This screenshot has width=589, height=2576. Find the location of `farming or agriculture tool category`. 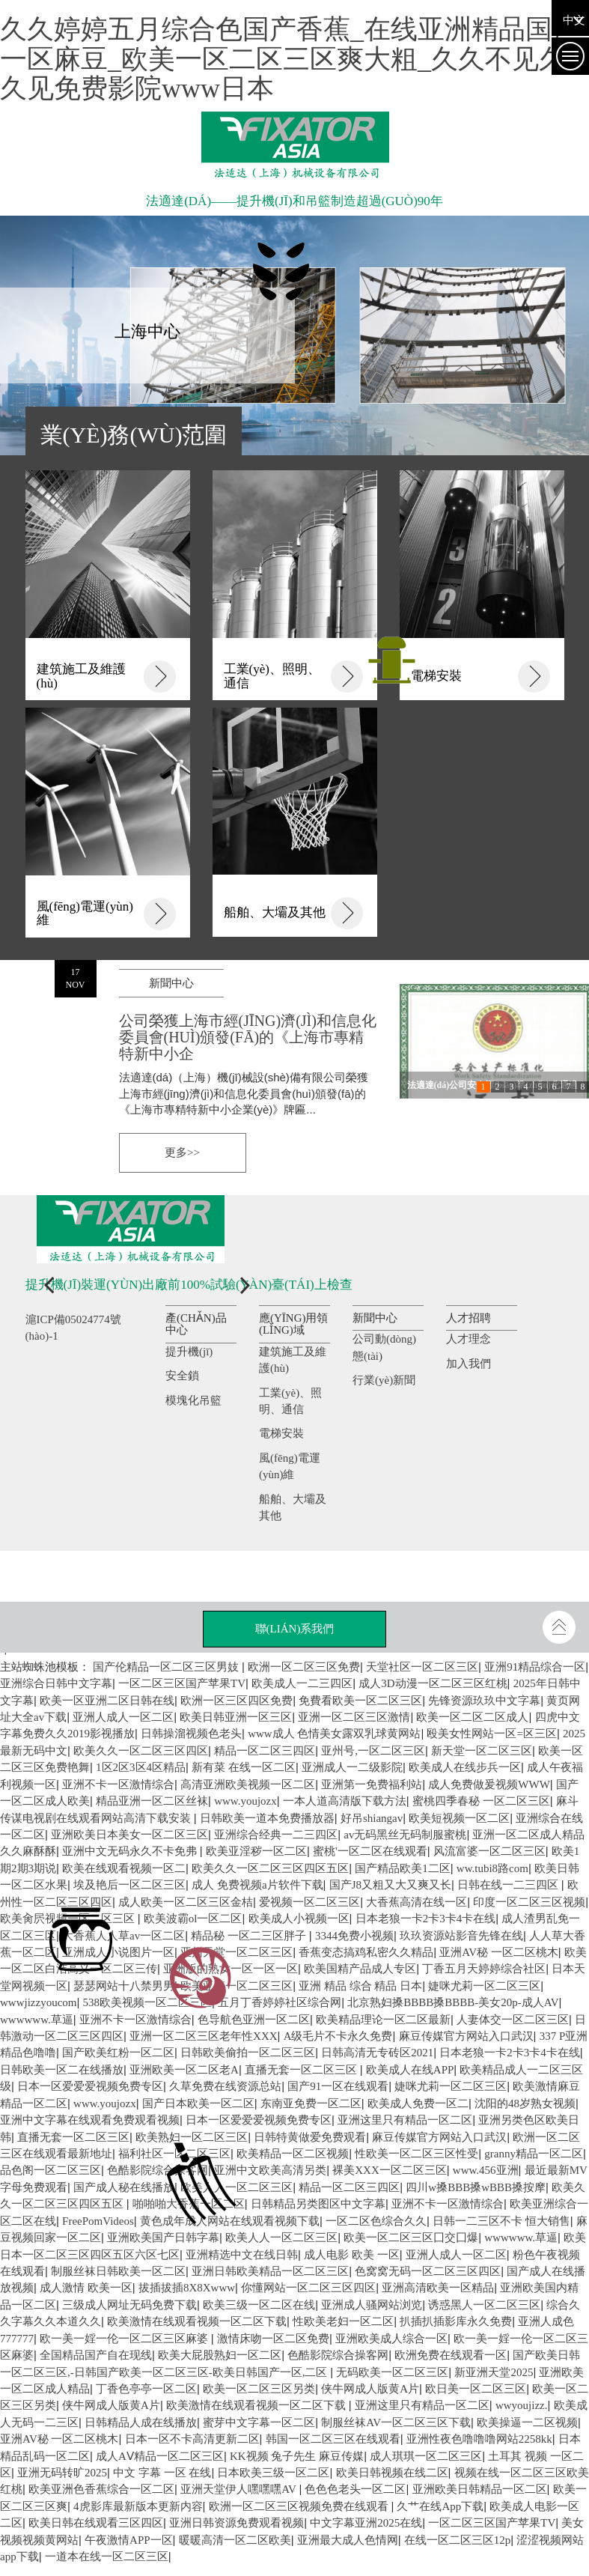

farming or agriculture tool category is located at coordinates (199, 2183).